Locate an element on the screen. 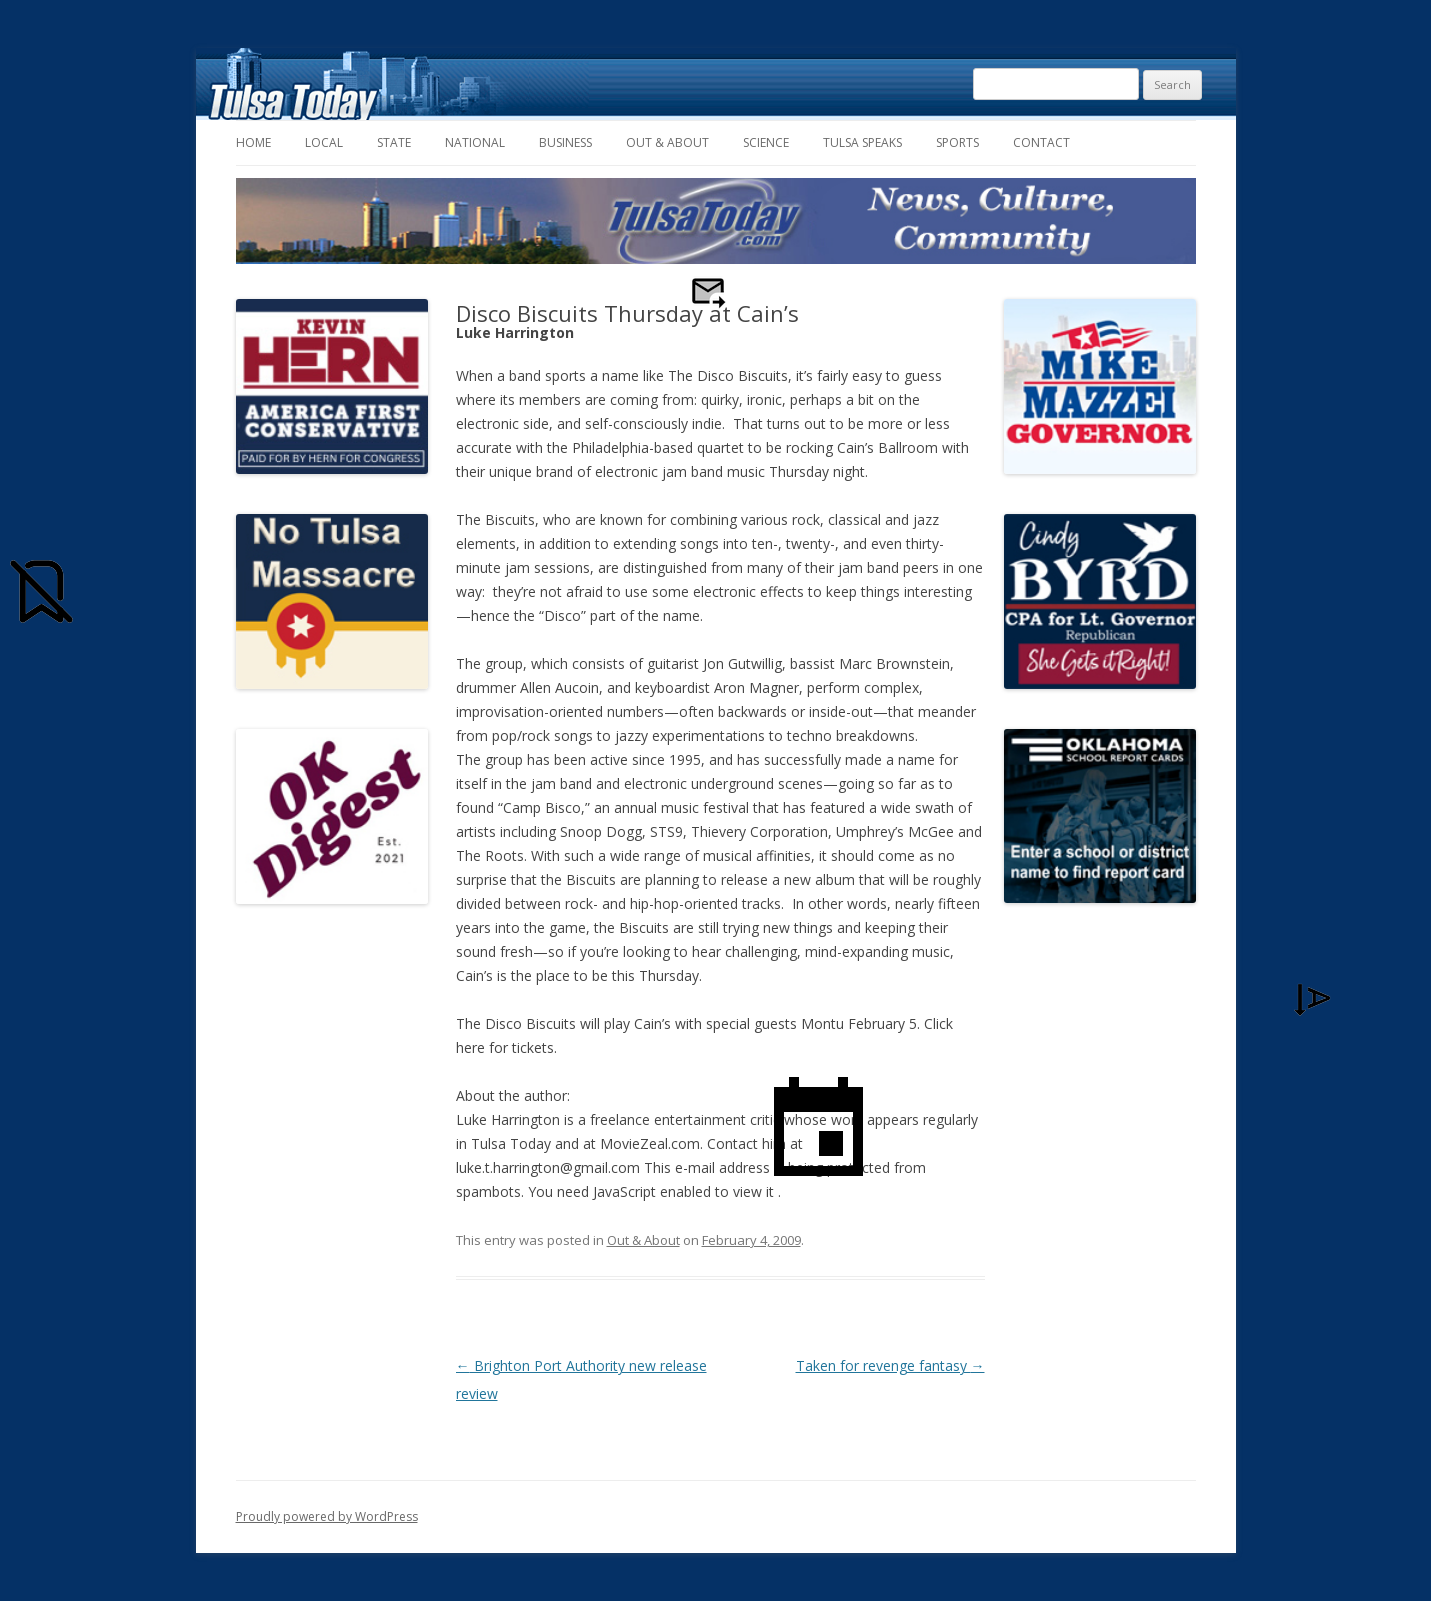 This screenshot has width=1431, height=1601. forward an email to another recipient is located at coordinates (708, 291).